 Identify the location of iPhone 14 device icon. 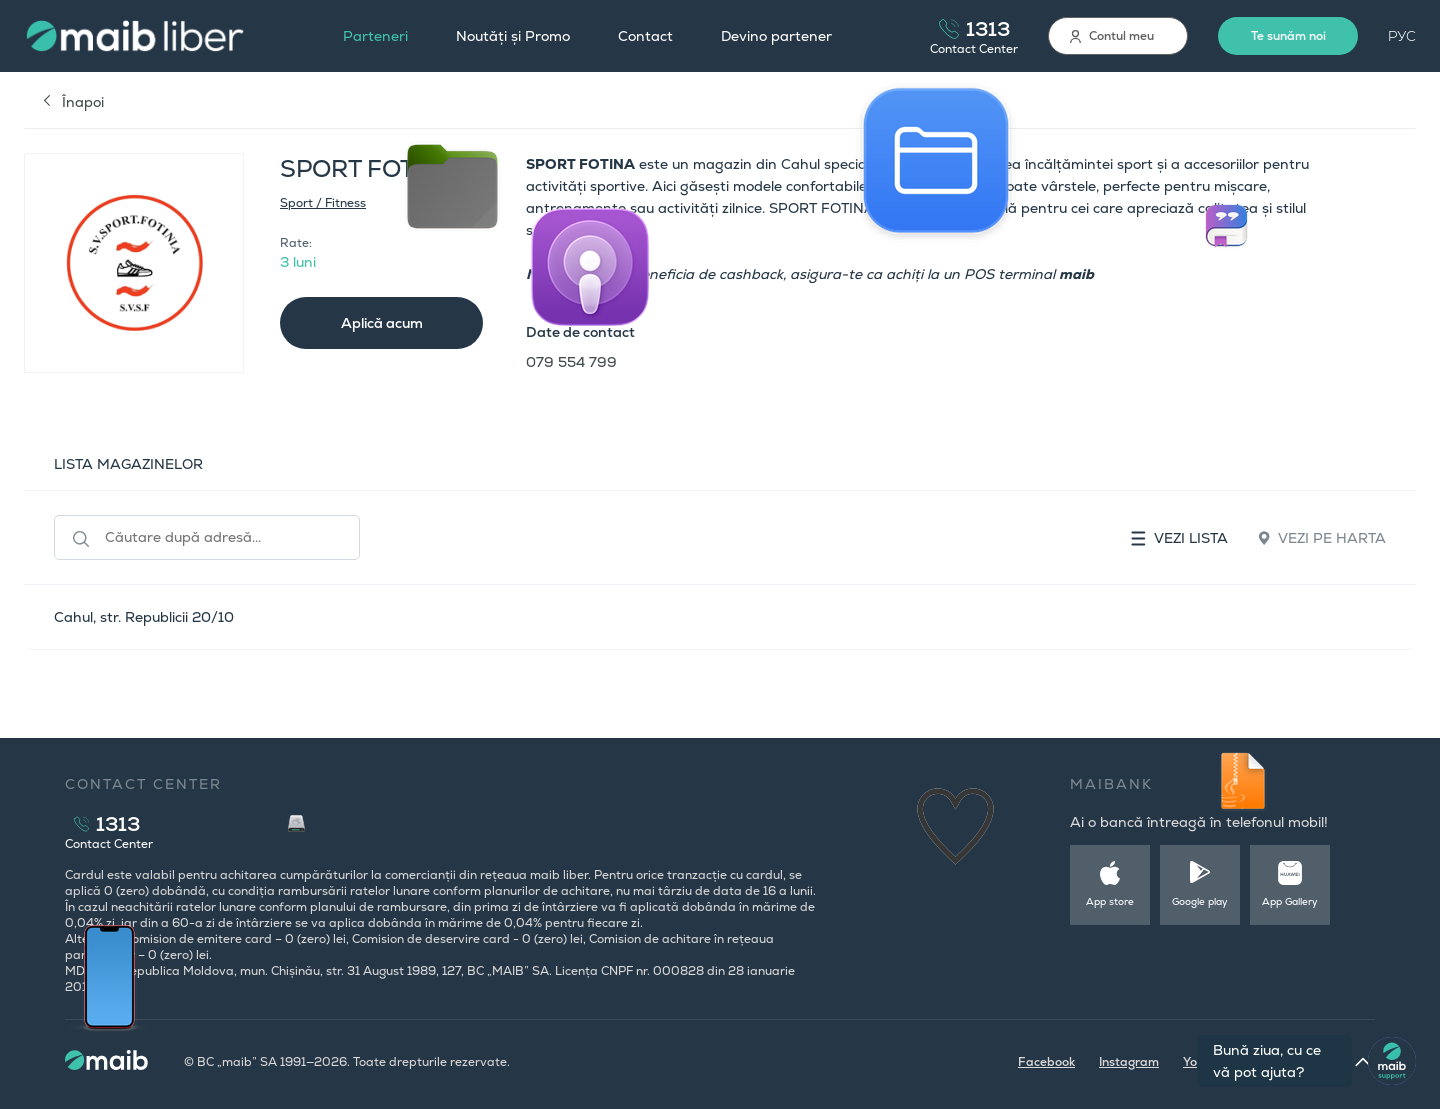
(109, 978).